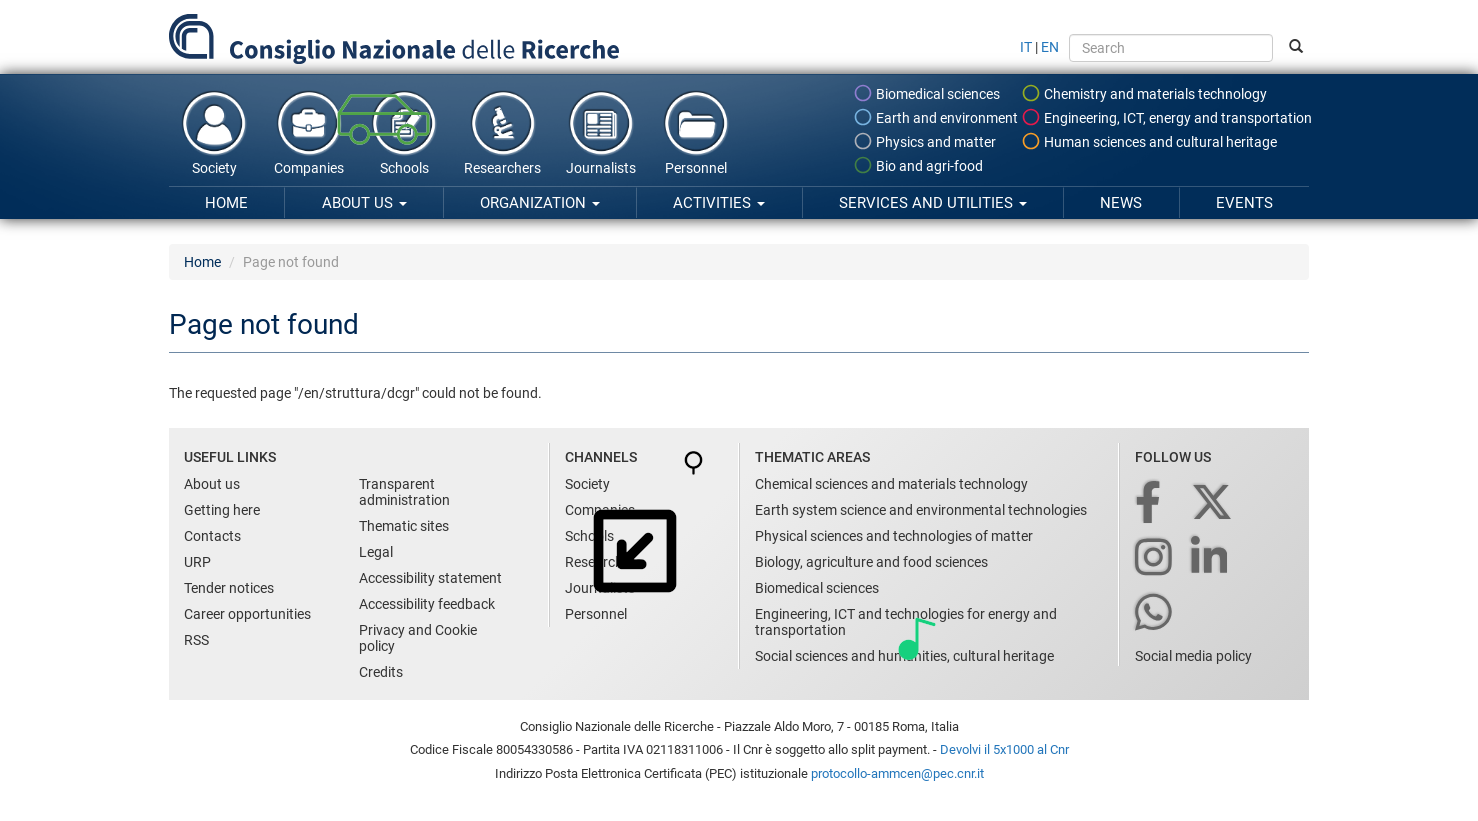  Describe the element at coordinates (635, 551) in the screenshot. I see `navigate to bottom-left corner` at that location.